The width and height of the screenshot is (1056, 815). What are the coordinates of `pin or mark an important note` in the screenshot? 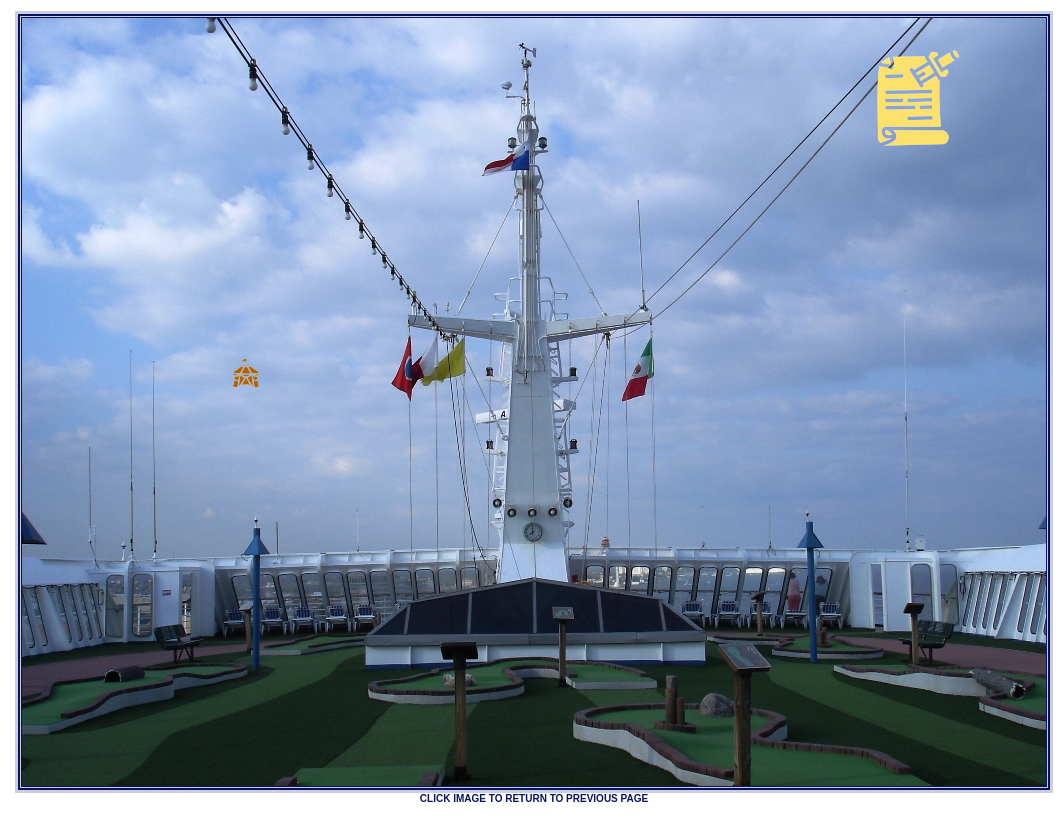 It's located at (914, 98).